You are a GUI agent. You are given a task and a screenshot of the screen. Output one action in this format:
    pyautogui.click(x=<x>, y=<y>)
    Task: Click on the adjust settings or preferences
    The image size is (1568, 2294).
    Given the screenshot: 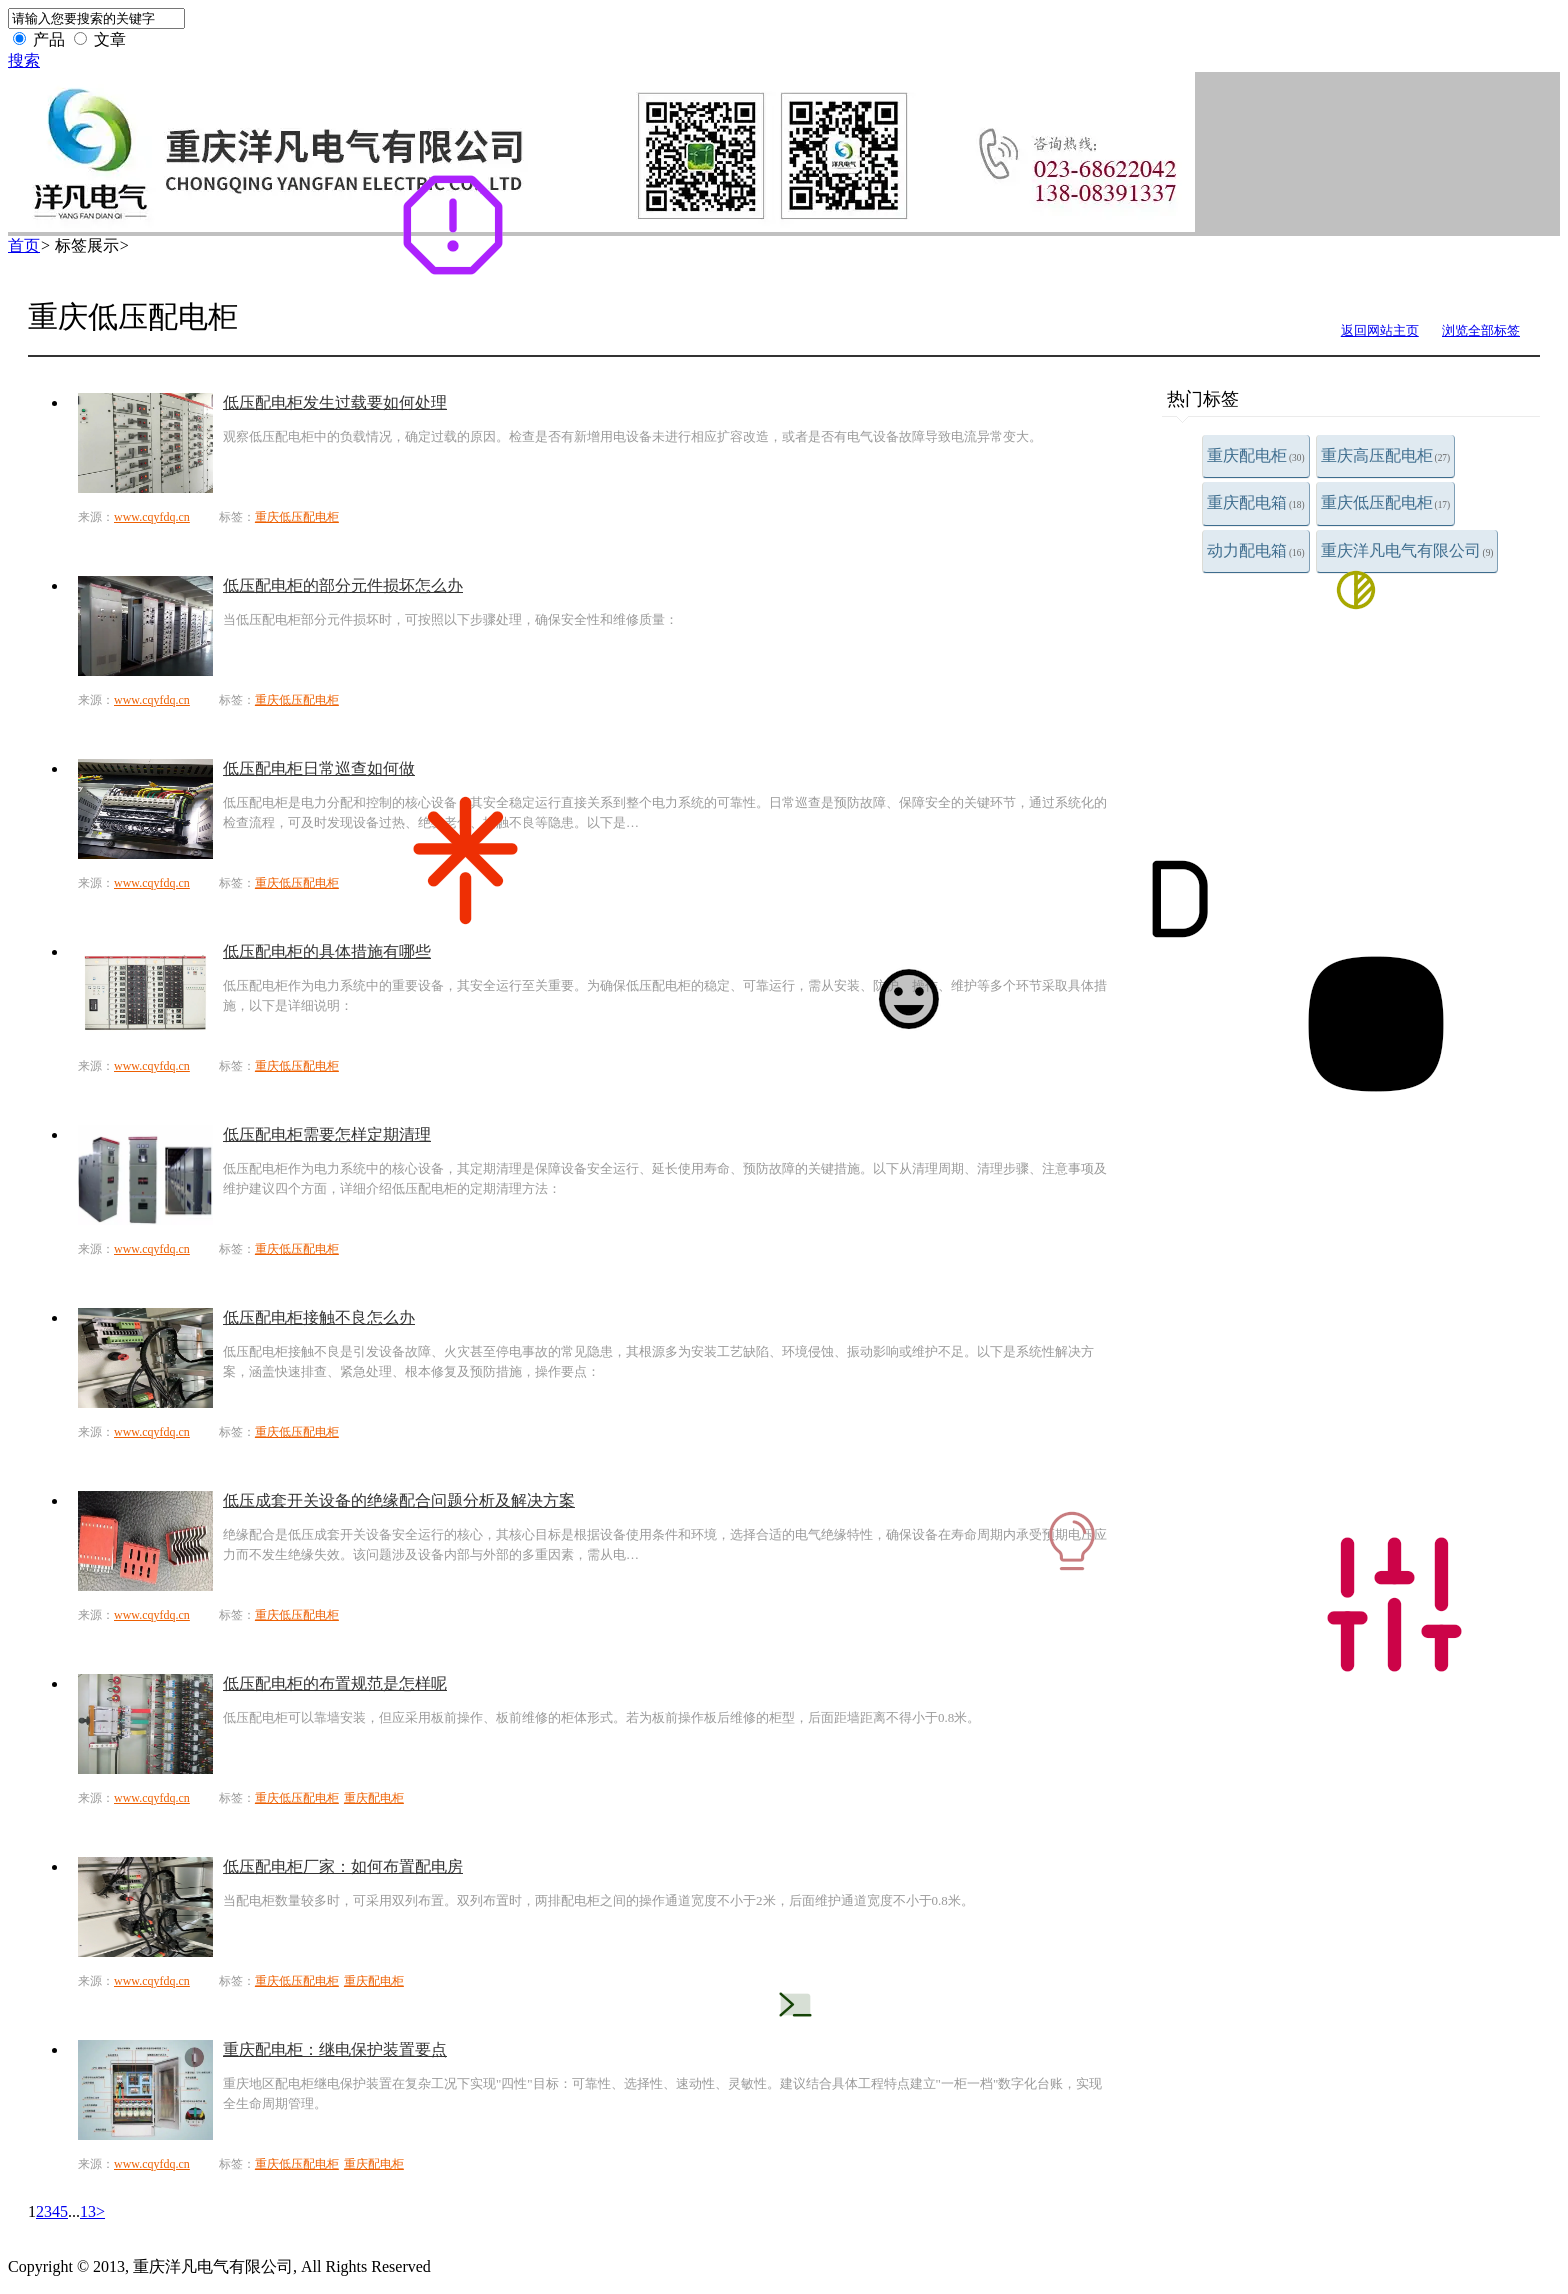 What is the action you would take?
    pyautogui.click(x=1394, y=1604)
    